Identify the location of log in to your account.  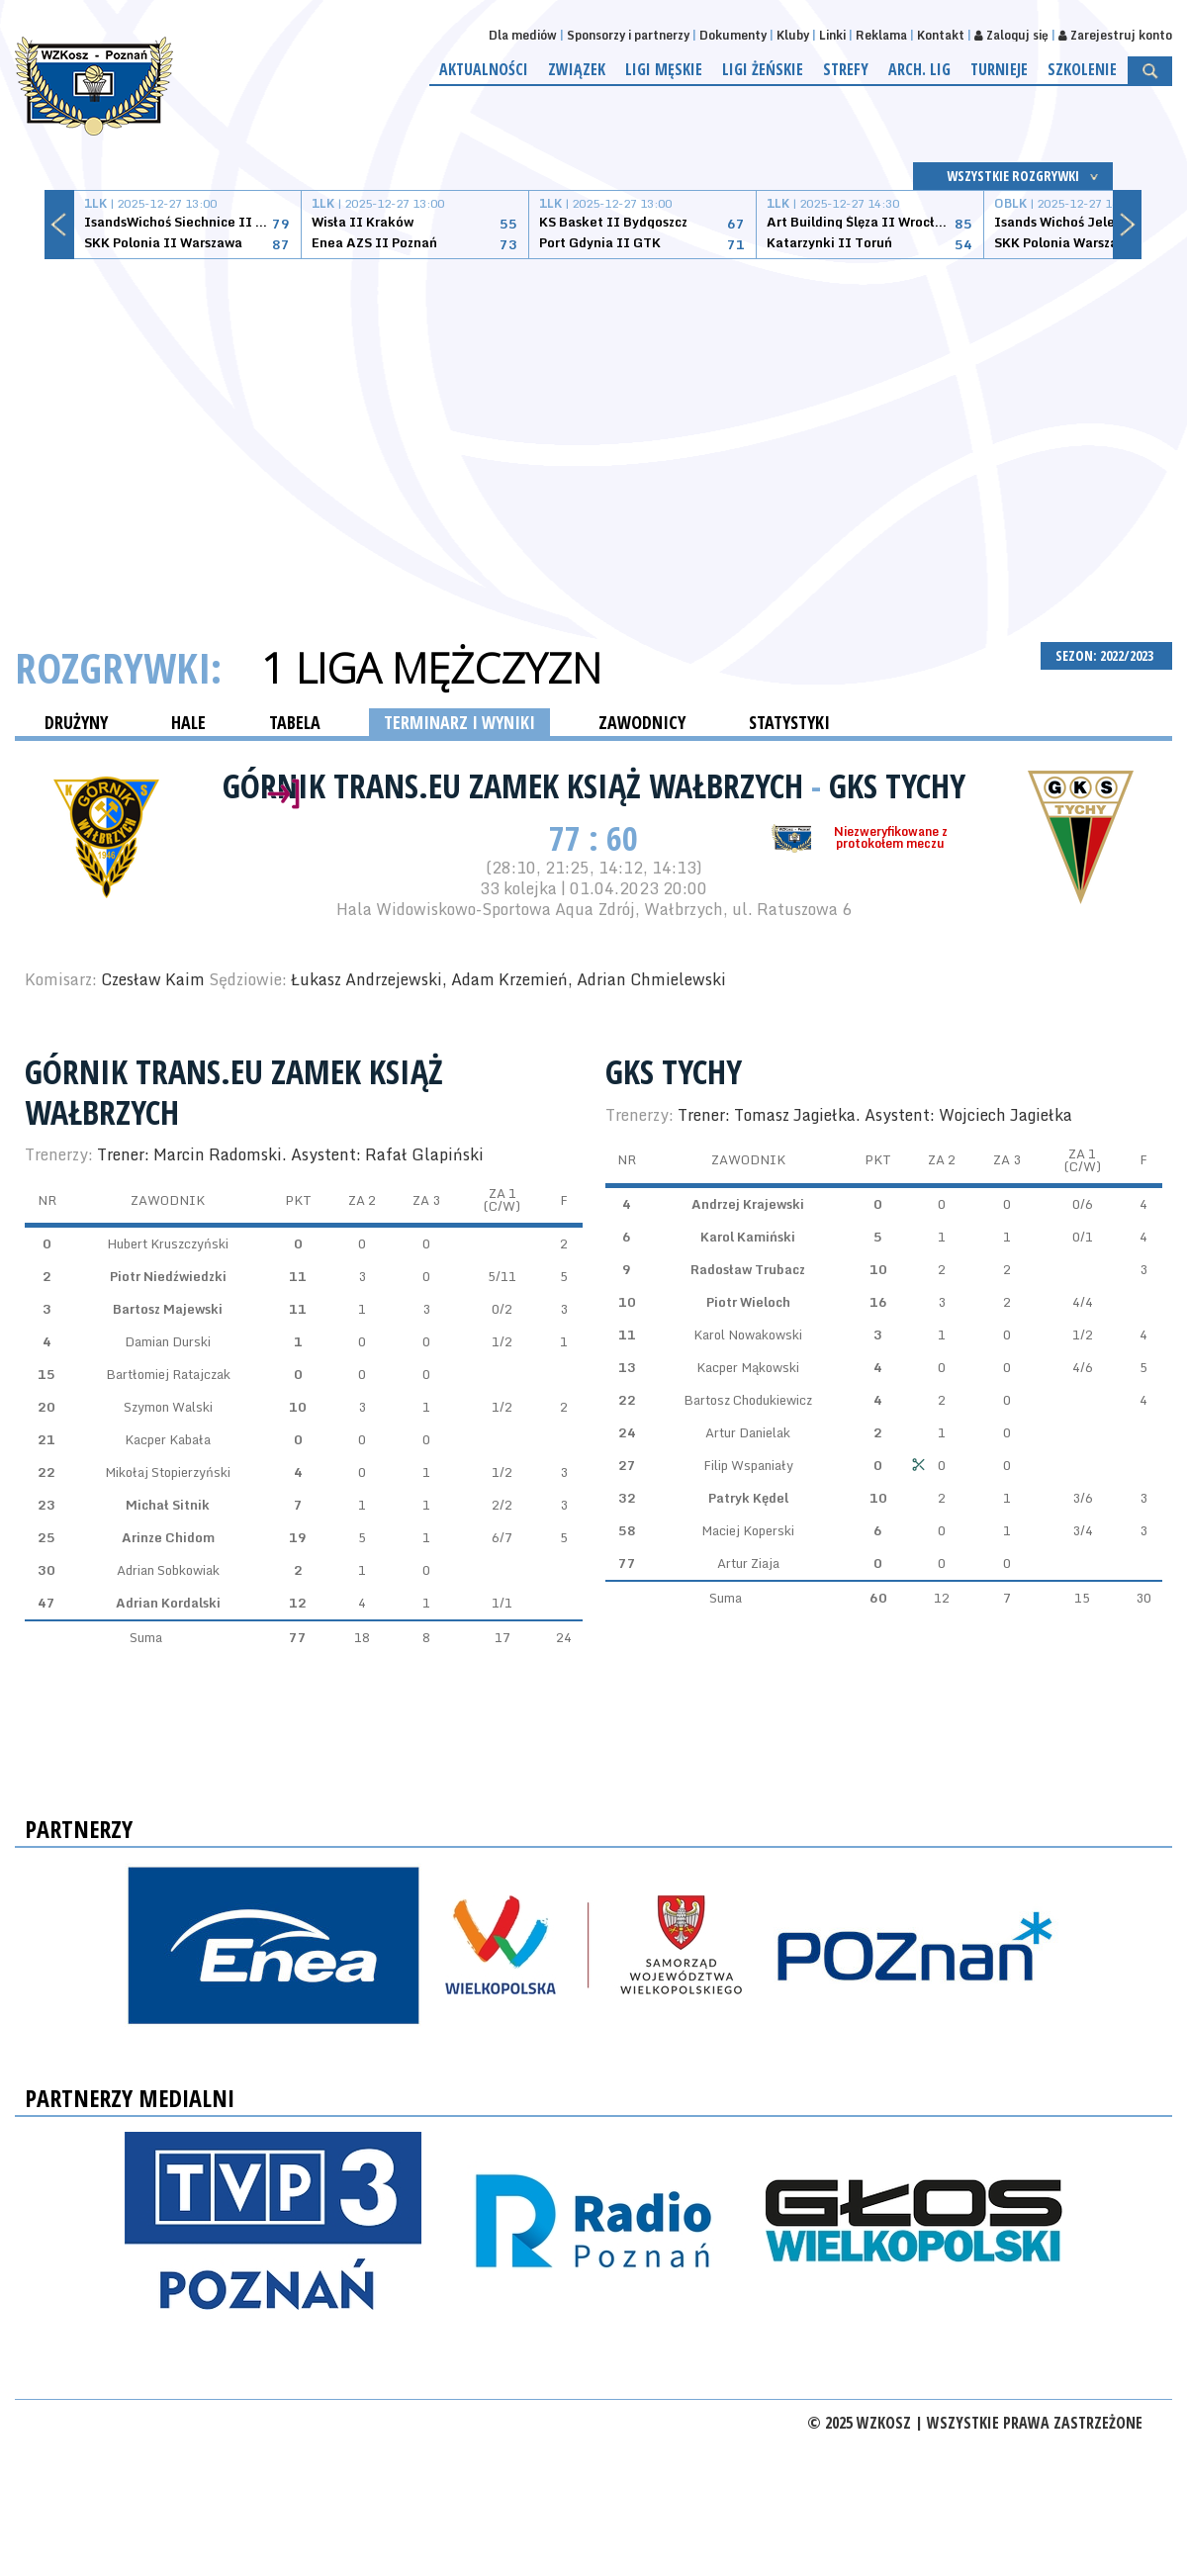
(284, 793).